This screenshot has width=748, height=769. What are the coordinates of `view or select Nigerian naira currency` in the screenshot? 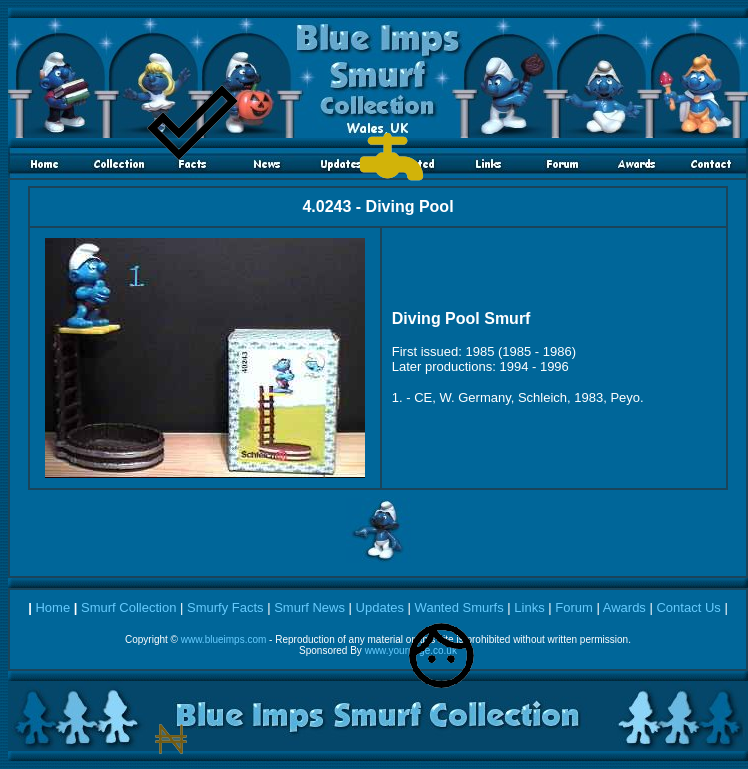 It's located at (171, 739).